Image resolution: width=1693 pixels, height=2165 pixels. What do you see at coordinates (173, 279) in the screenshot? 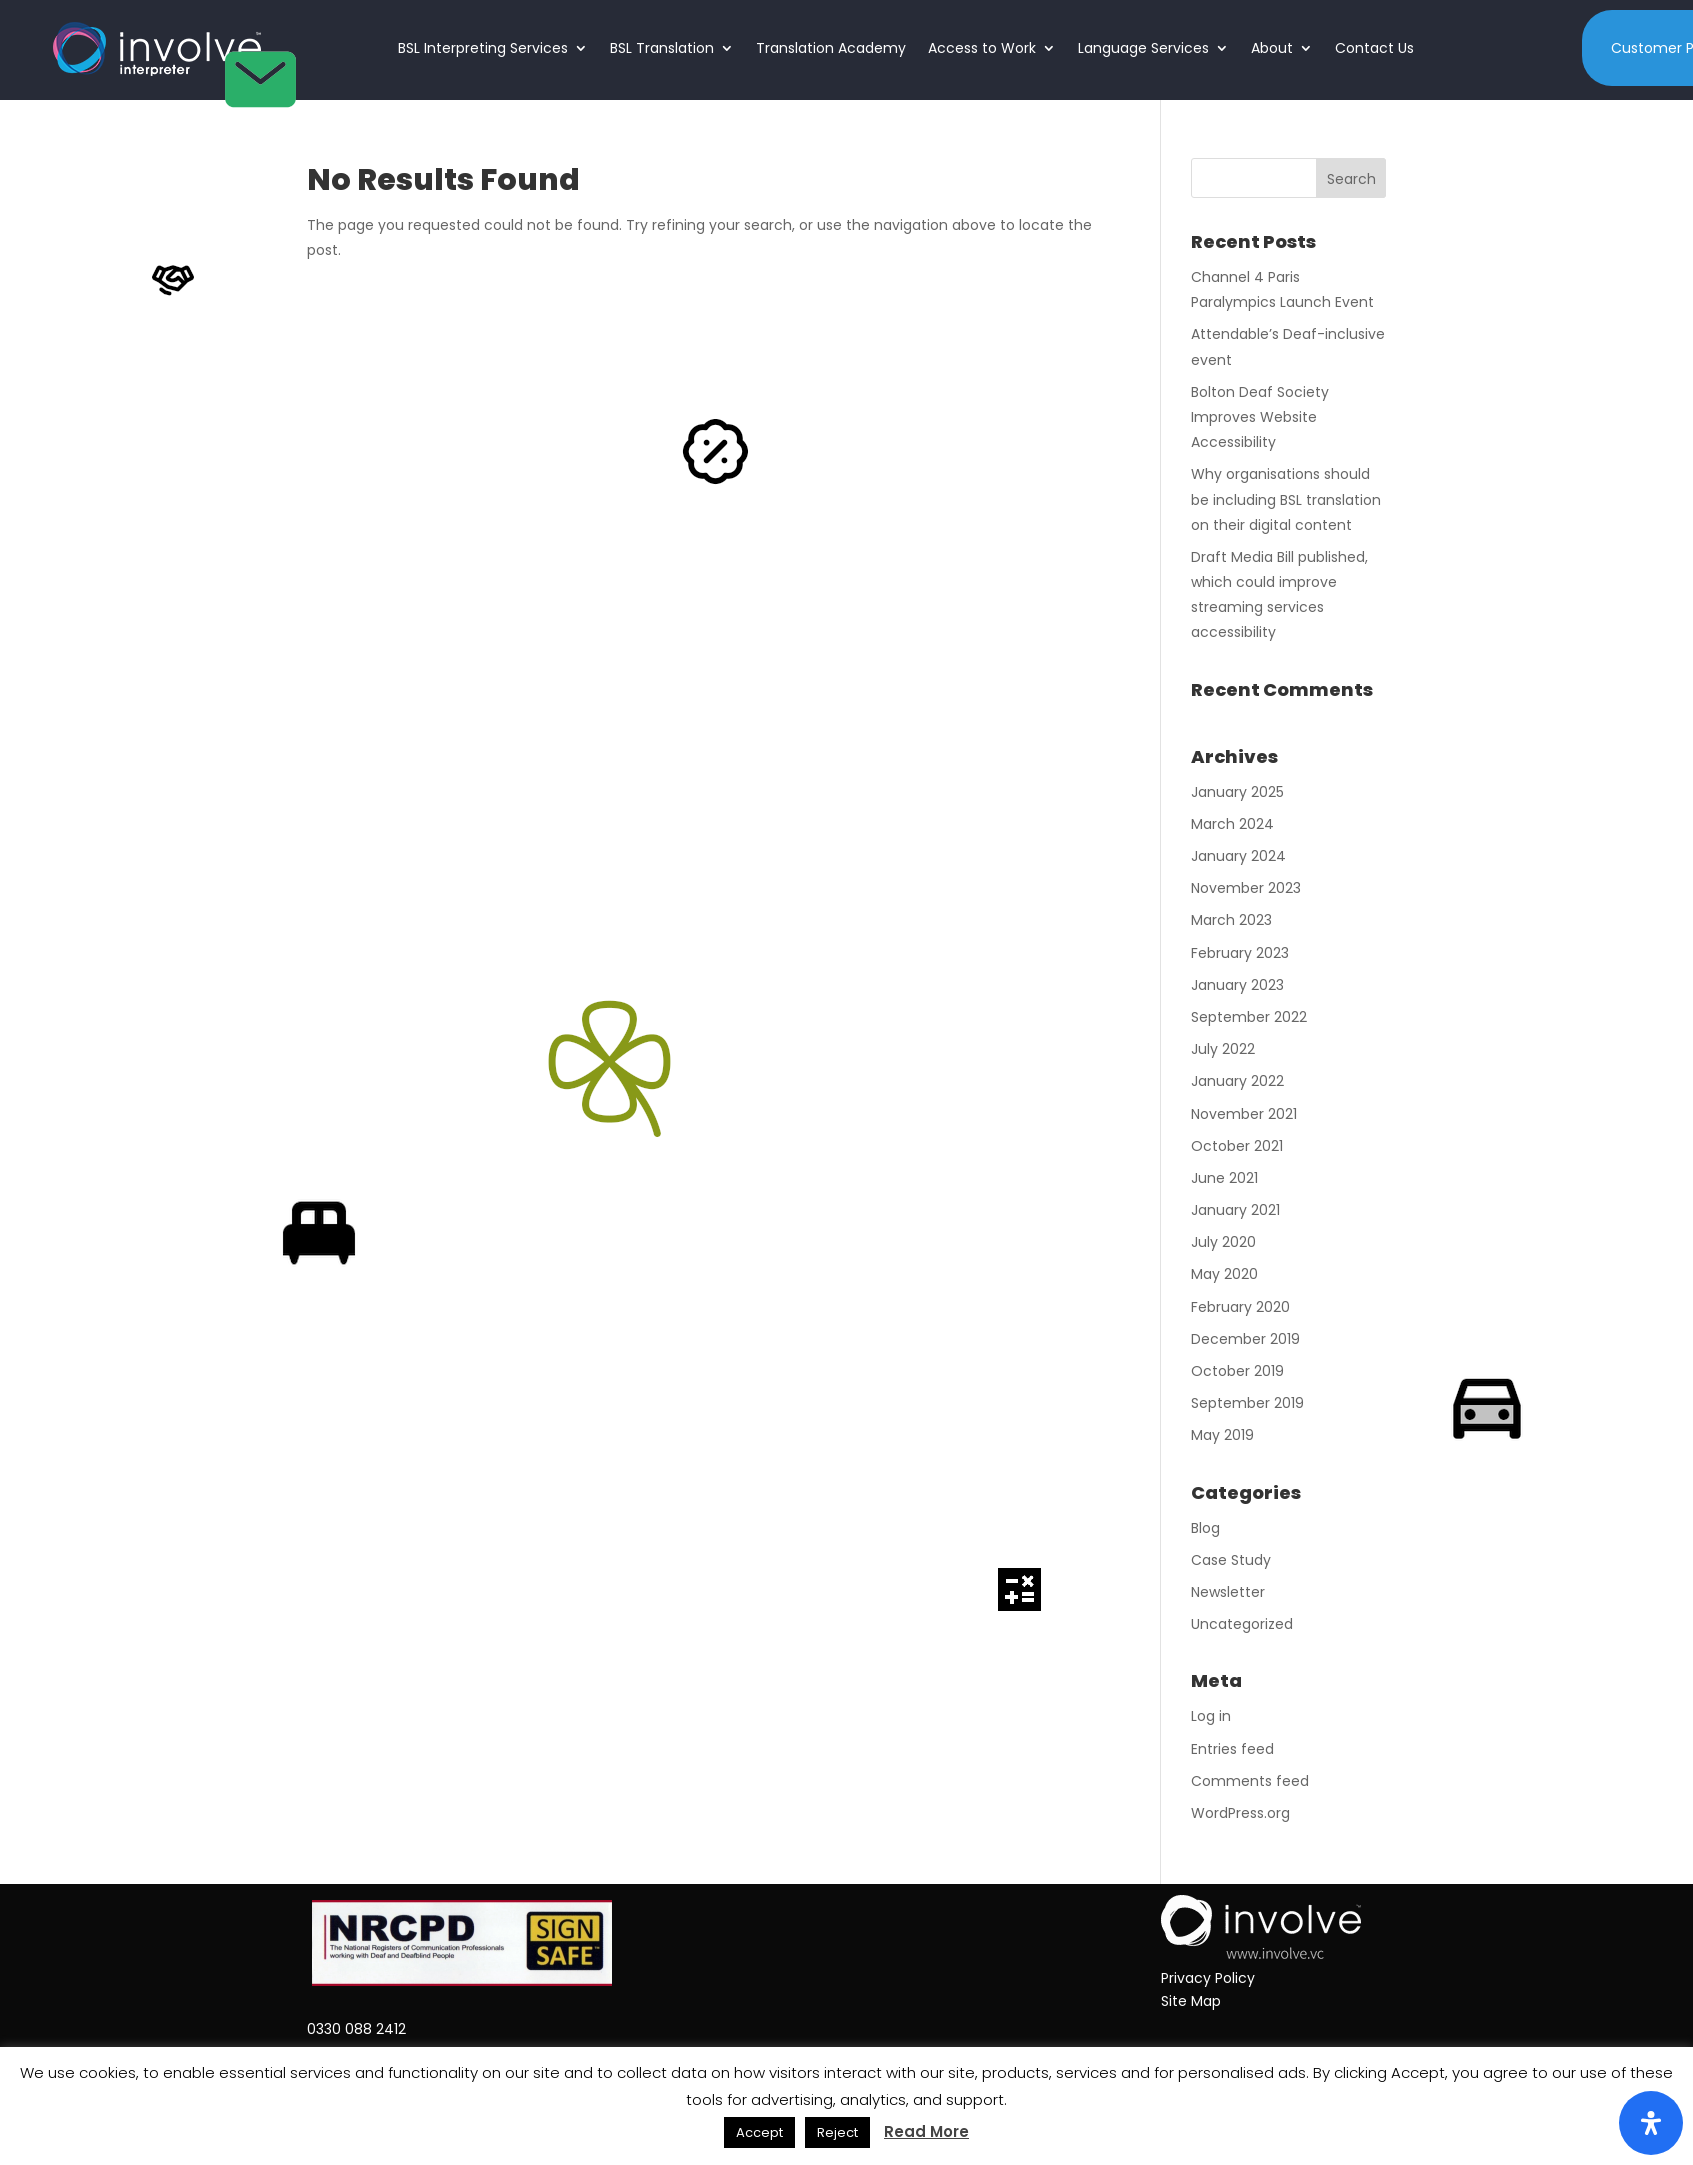
I see `indicates a partnership or collaboration` at bounding box center [173, 279].